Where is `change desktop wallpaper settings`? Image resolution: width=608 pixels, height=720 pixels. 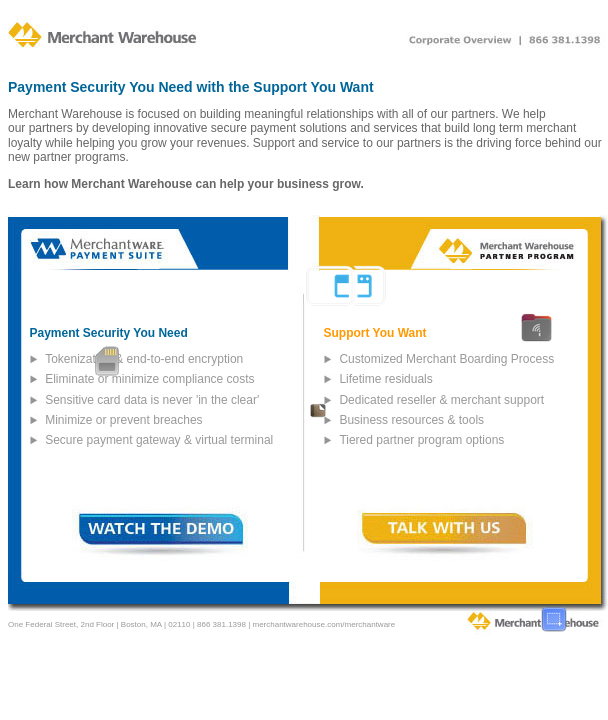
change desktop wallpaper settings is located at coordinates (318, 410).